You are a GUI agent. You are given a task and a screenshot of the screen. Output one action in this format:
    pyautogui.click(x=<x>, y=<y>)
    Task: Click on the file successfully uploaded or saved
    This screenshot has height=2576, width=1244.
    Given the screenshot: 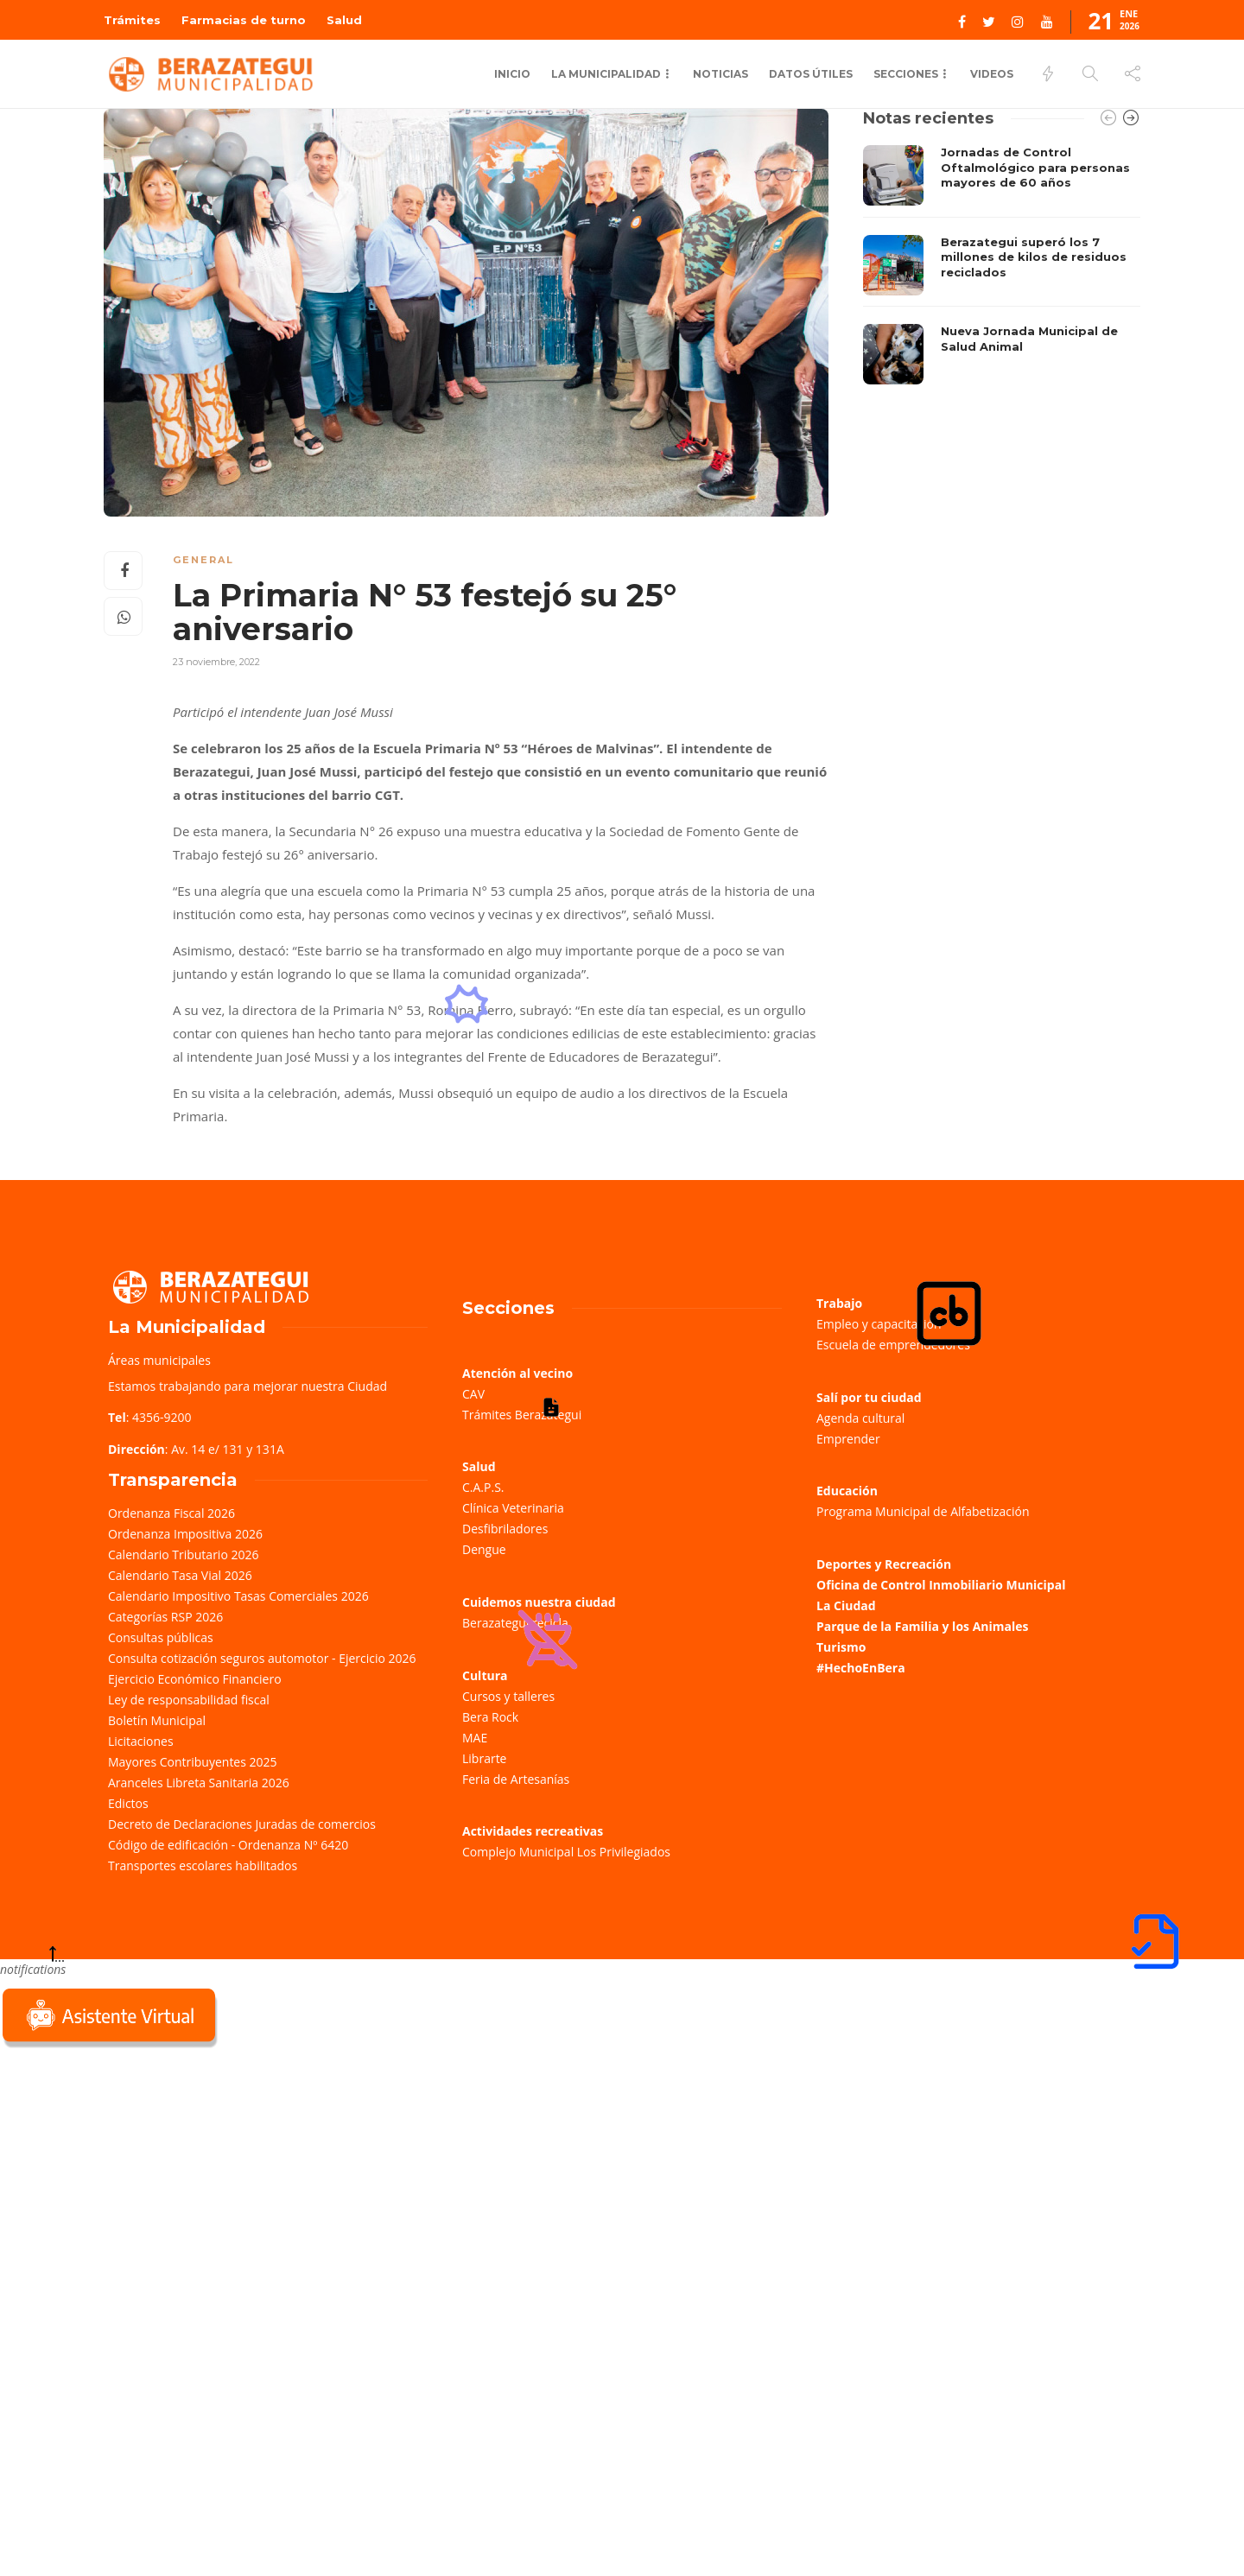 What is the action you would take?
    pyautogui.click(x=1156, y=1941)
    